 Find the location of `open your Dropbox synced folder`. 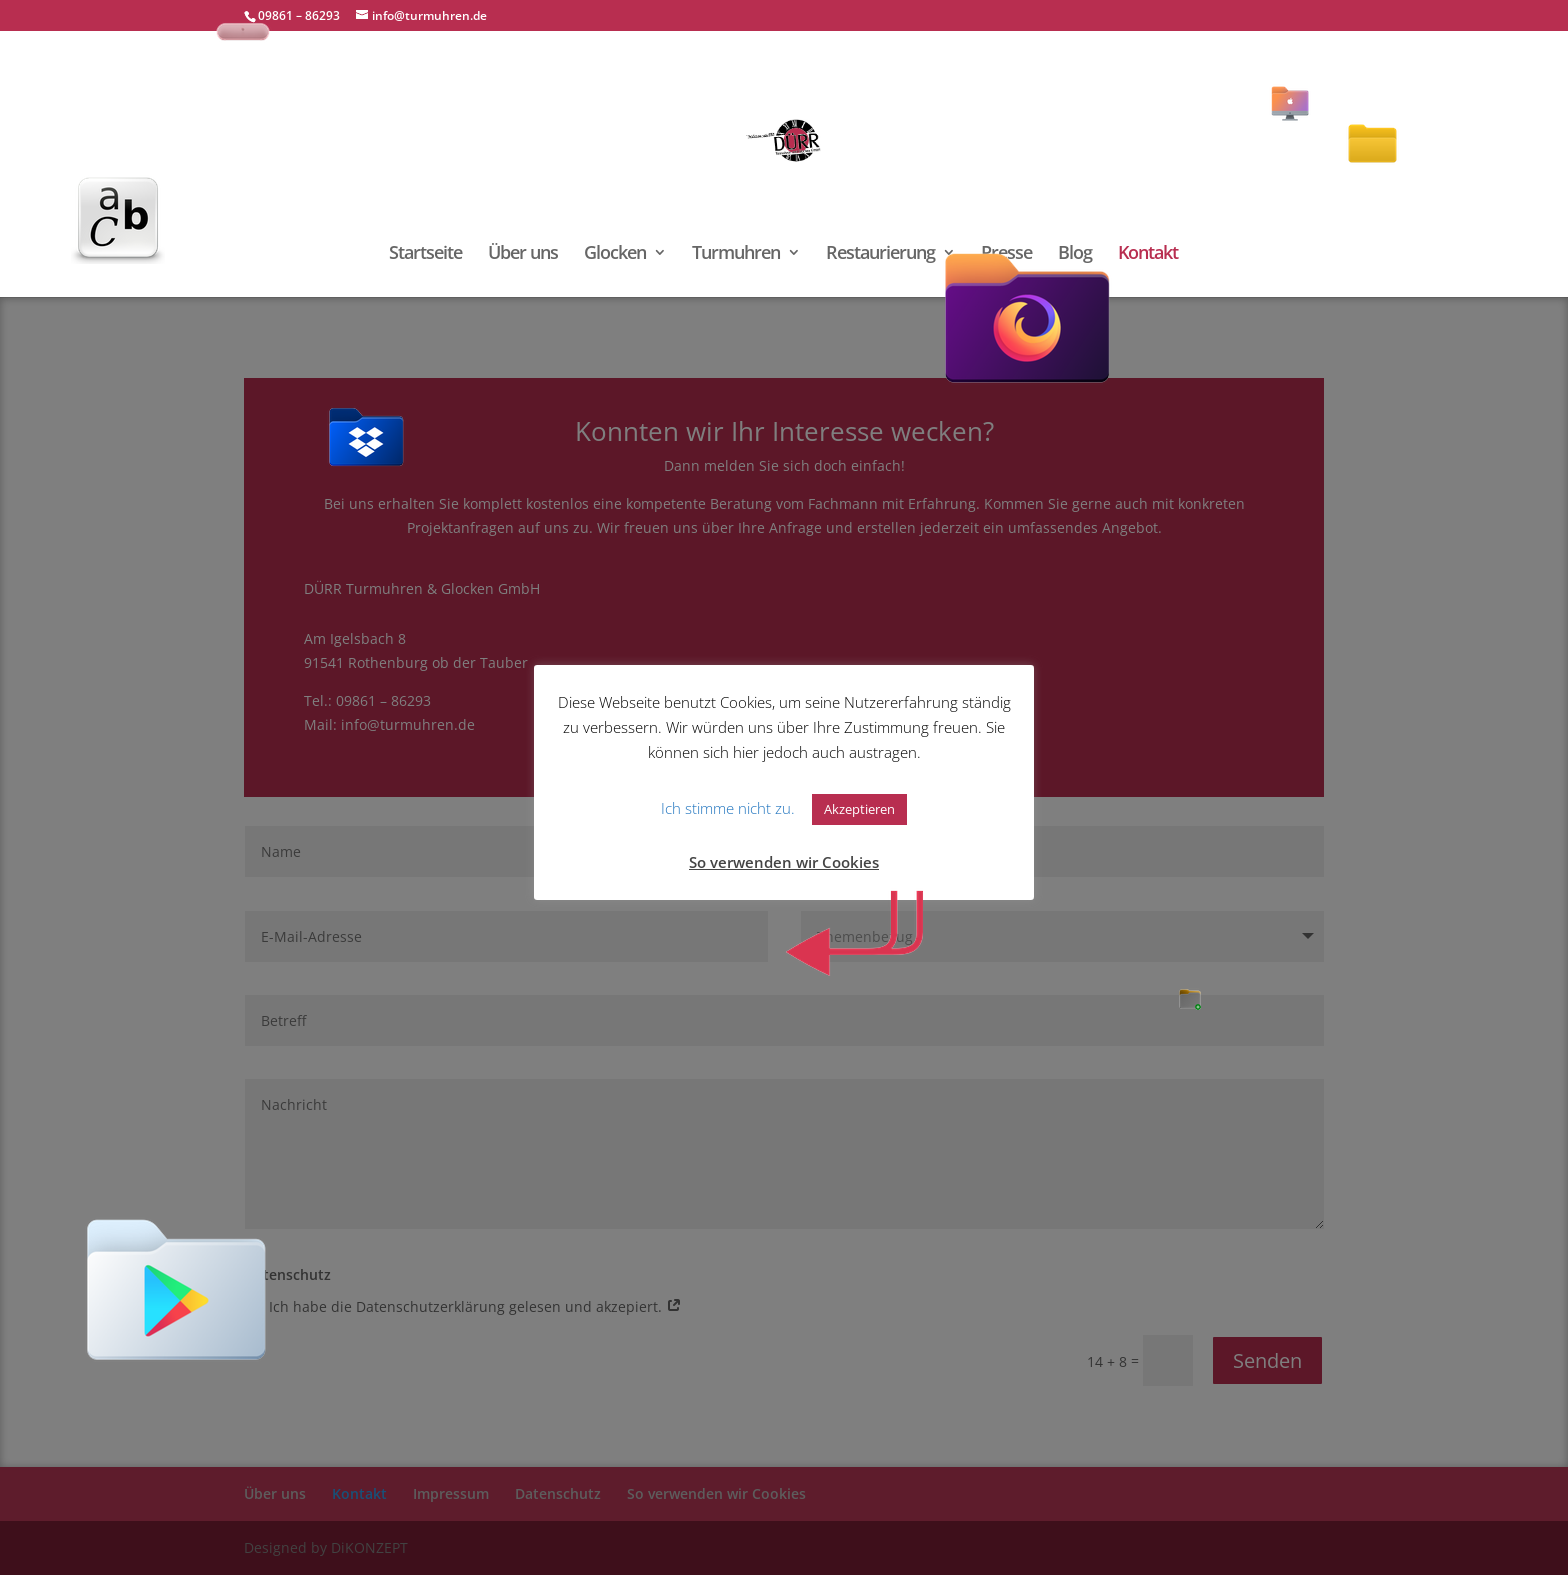

open your Dropbox synced folder is located at coordinates (366, 439).